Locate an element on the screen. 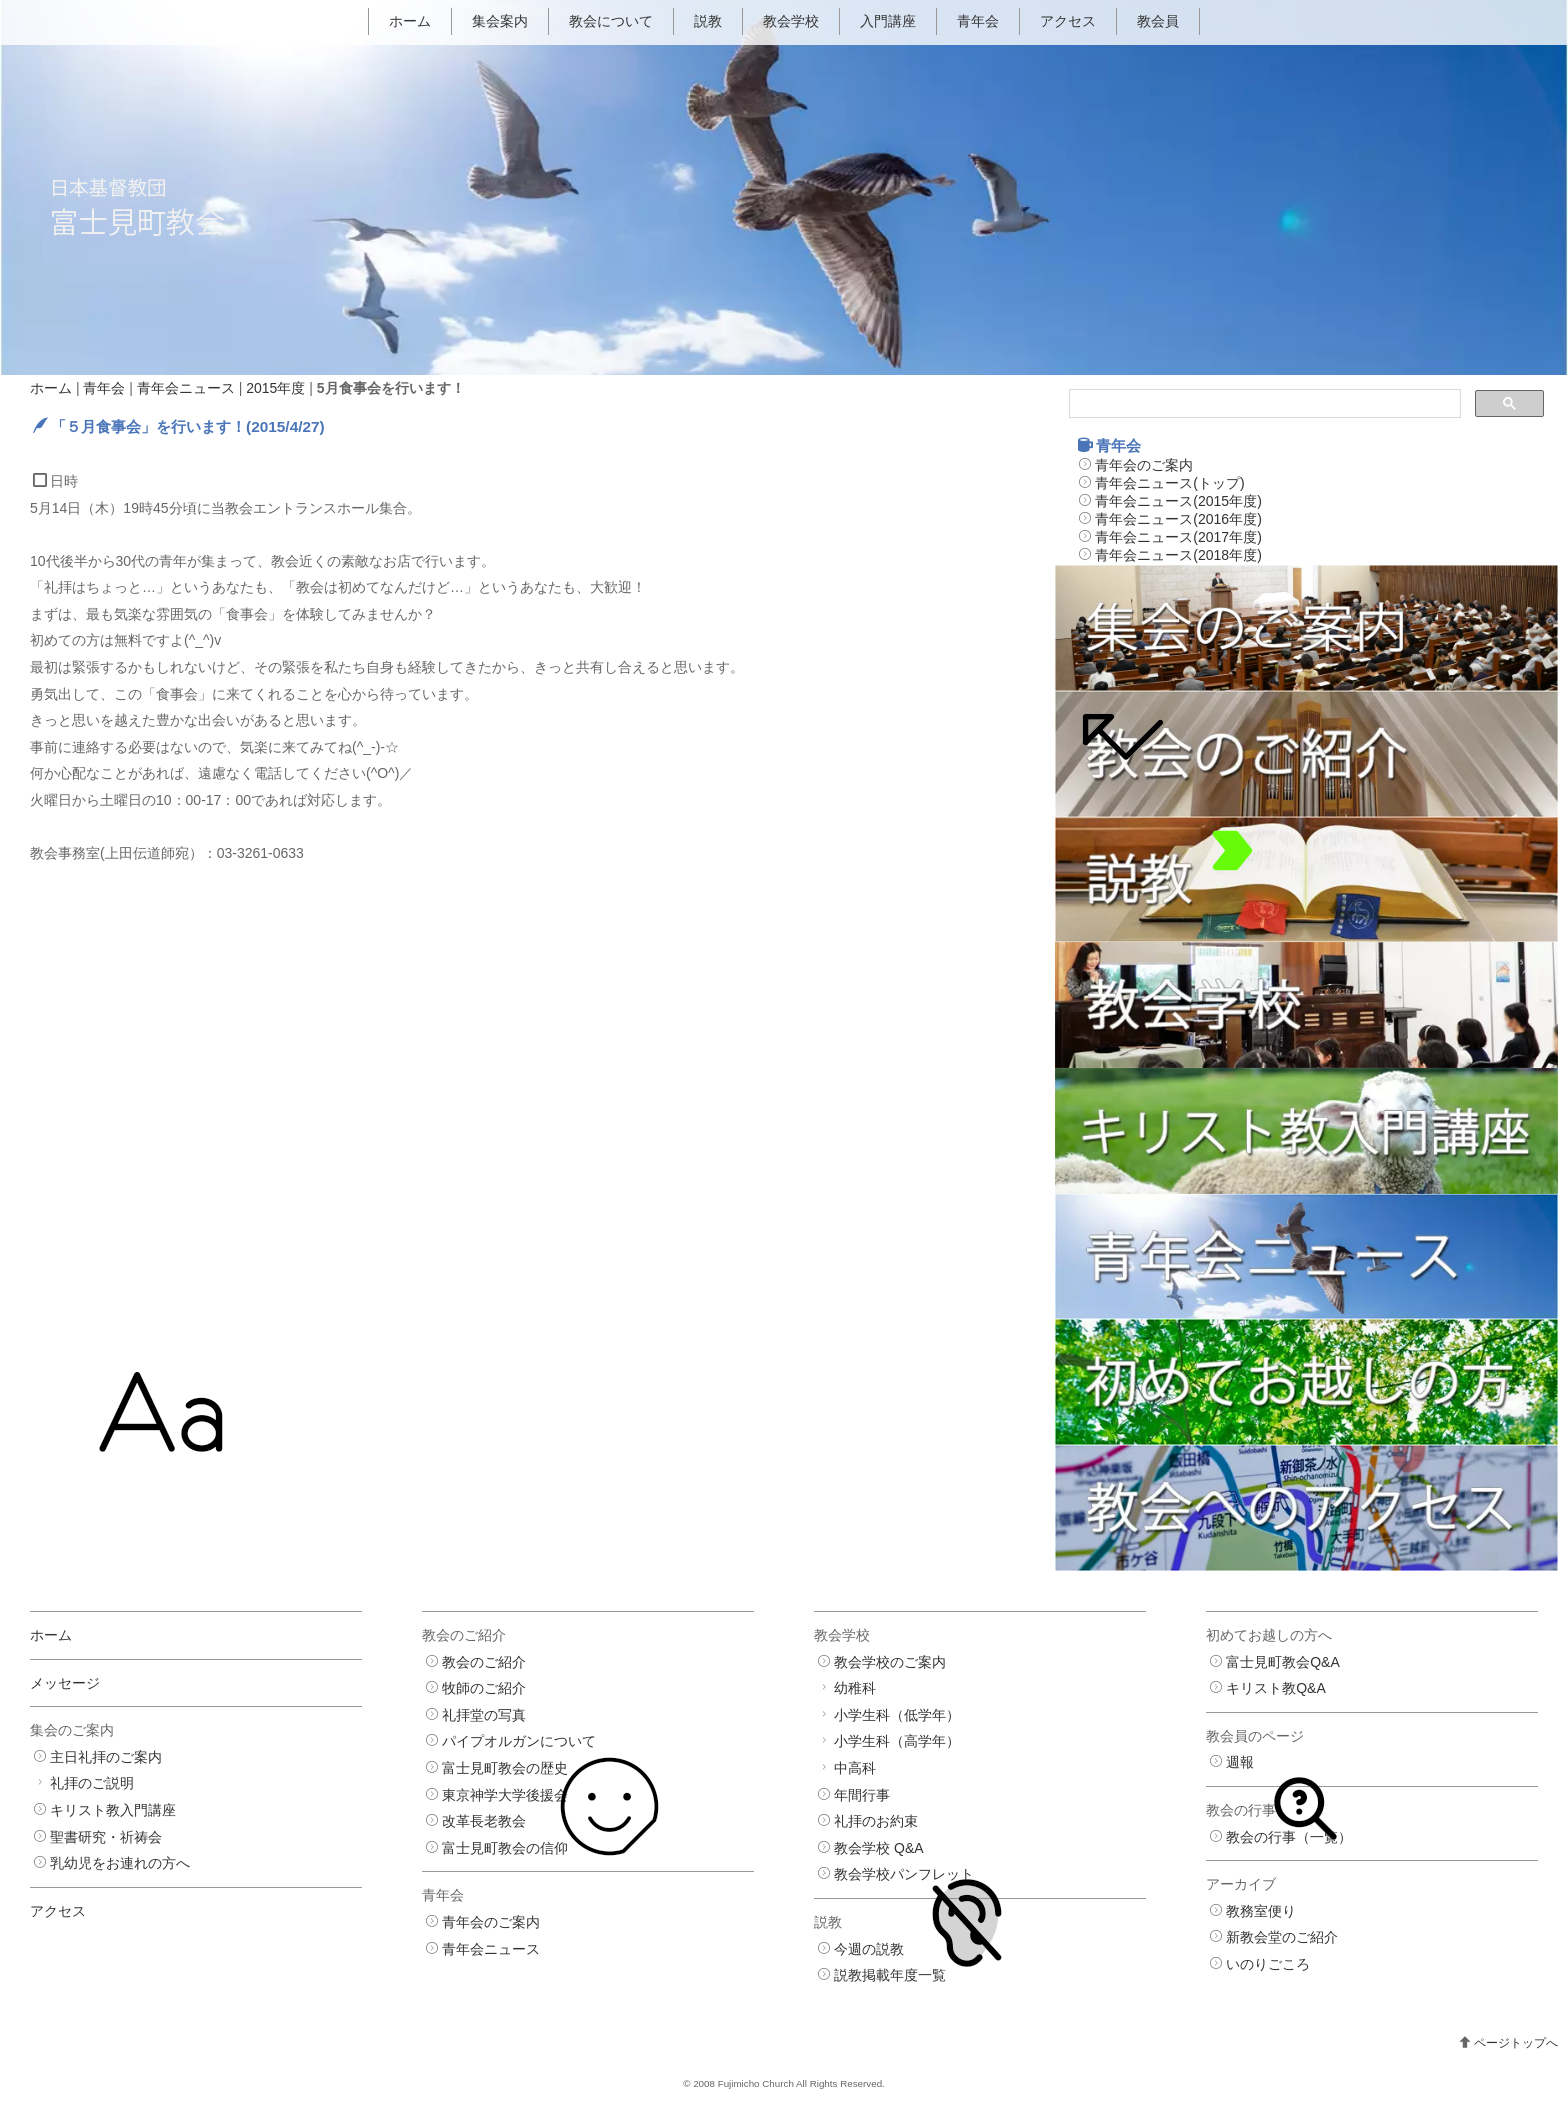 The image size is (1568, 2104). mute audio or disable sound is located at coordinates (967, 1923).